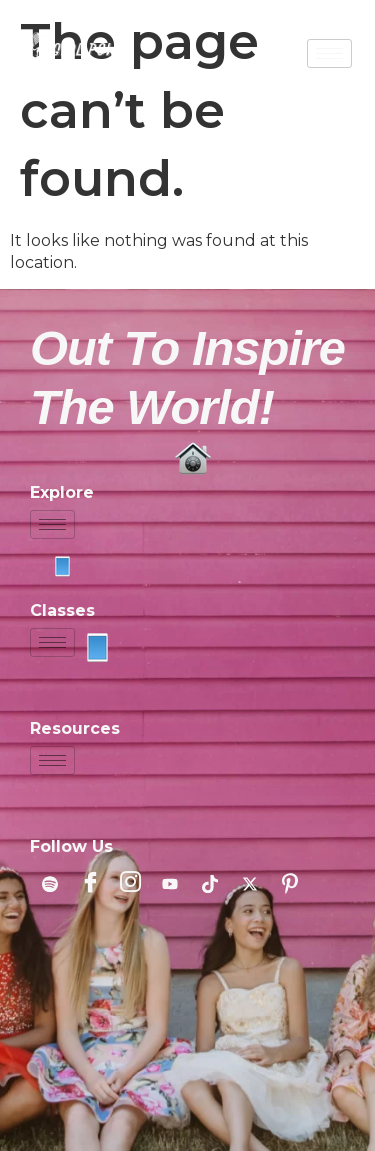 This screenshot has height=1151, width=375. I want to click on iPad Air 2 with cellular connectivity detected, so click(97, 647).